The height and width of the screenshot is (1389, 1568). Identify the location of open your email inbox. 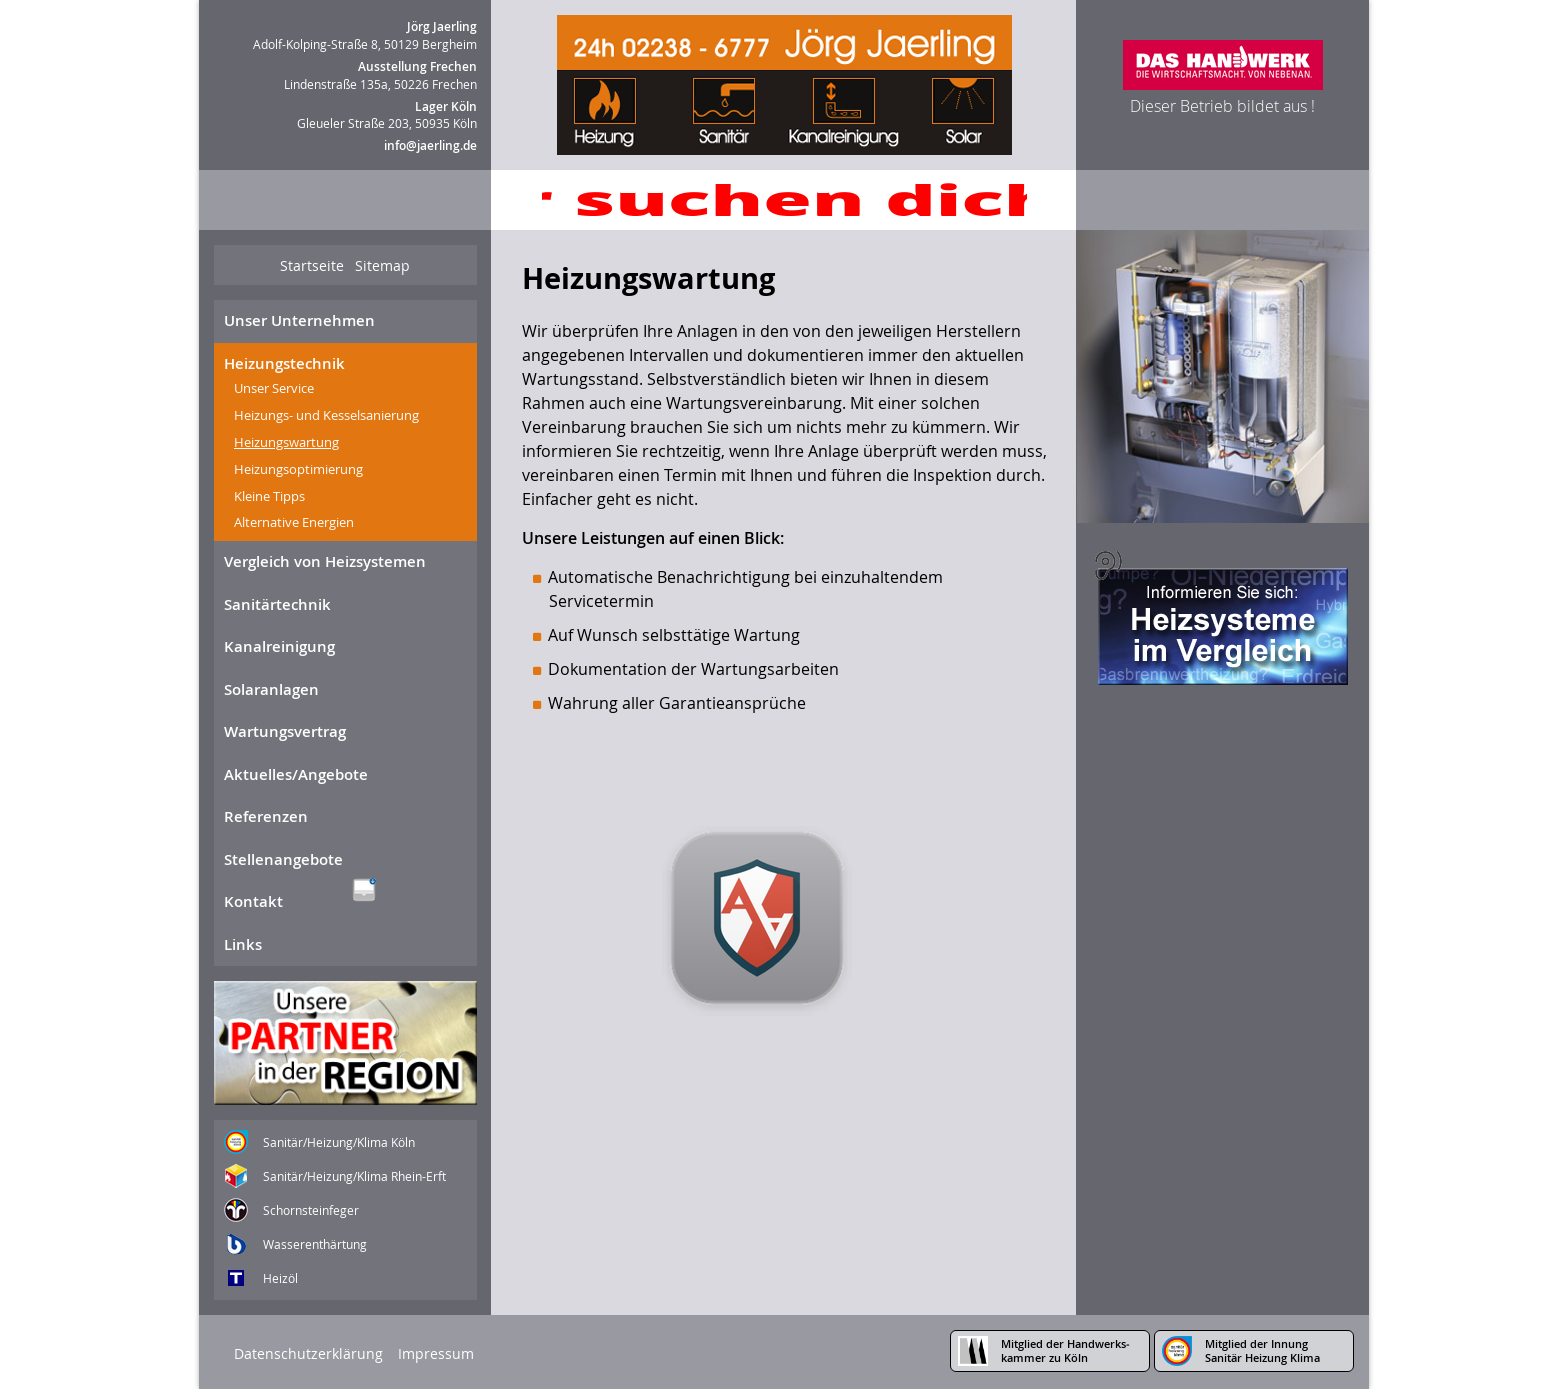
(364, 890).